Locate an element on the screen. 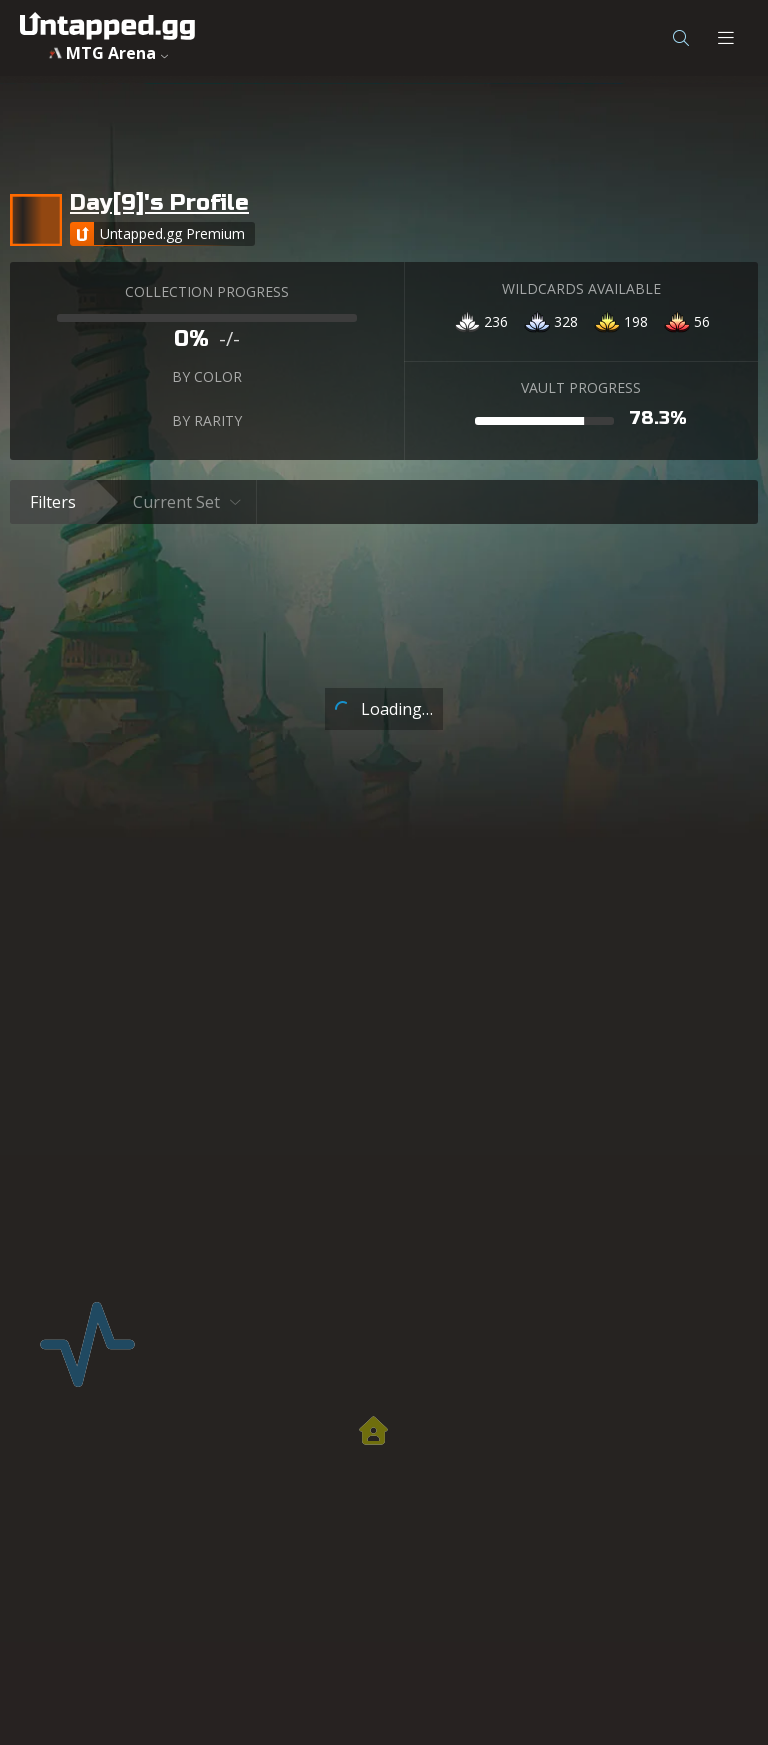 This screenshot has height=1745, width=768. view activity or health metrics is located at coordinates (87, 1344).